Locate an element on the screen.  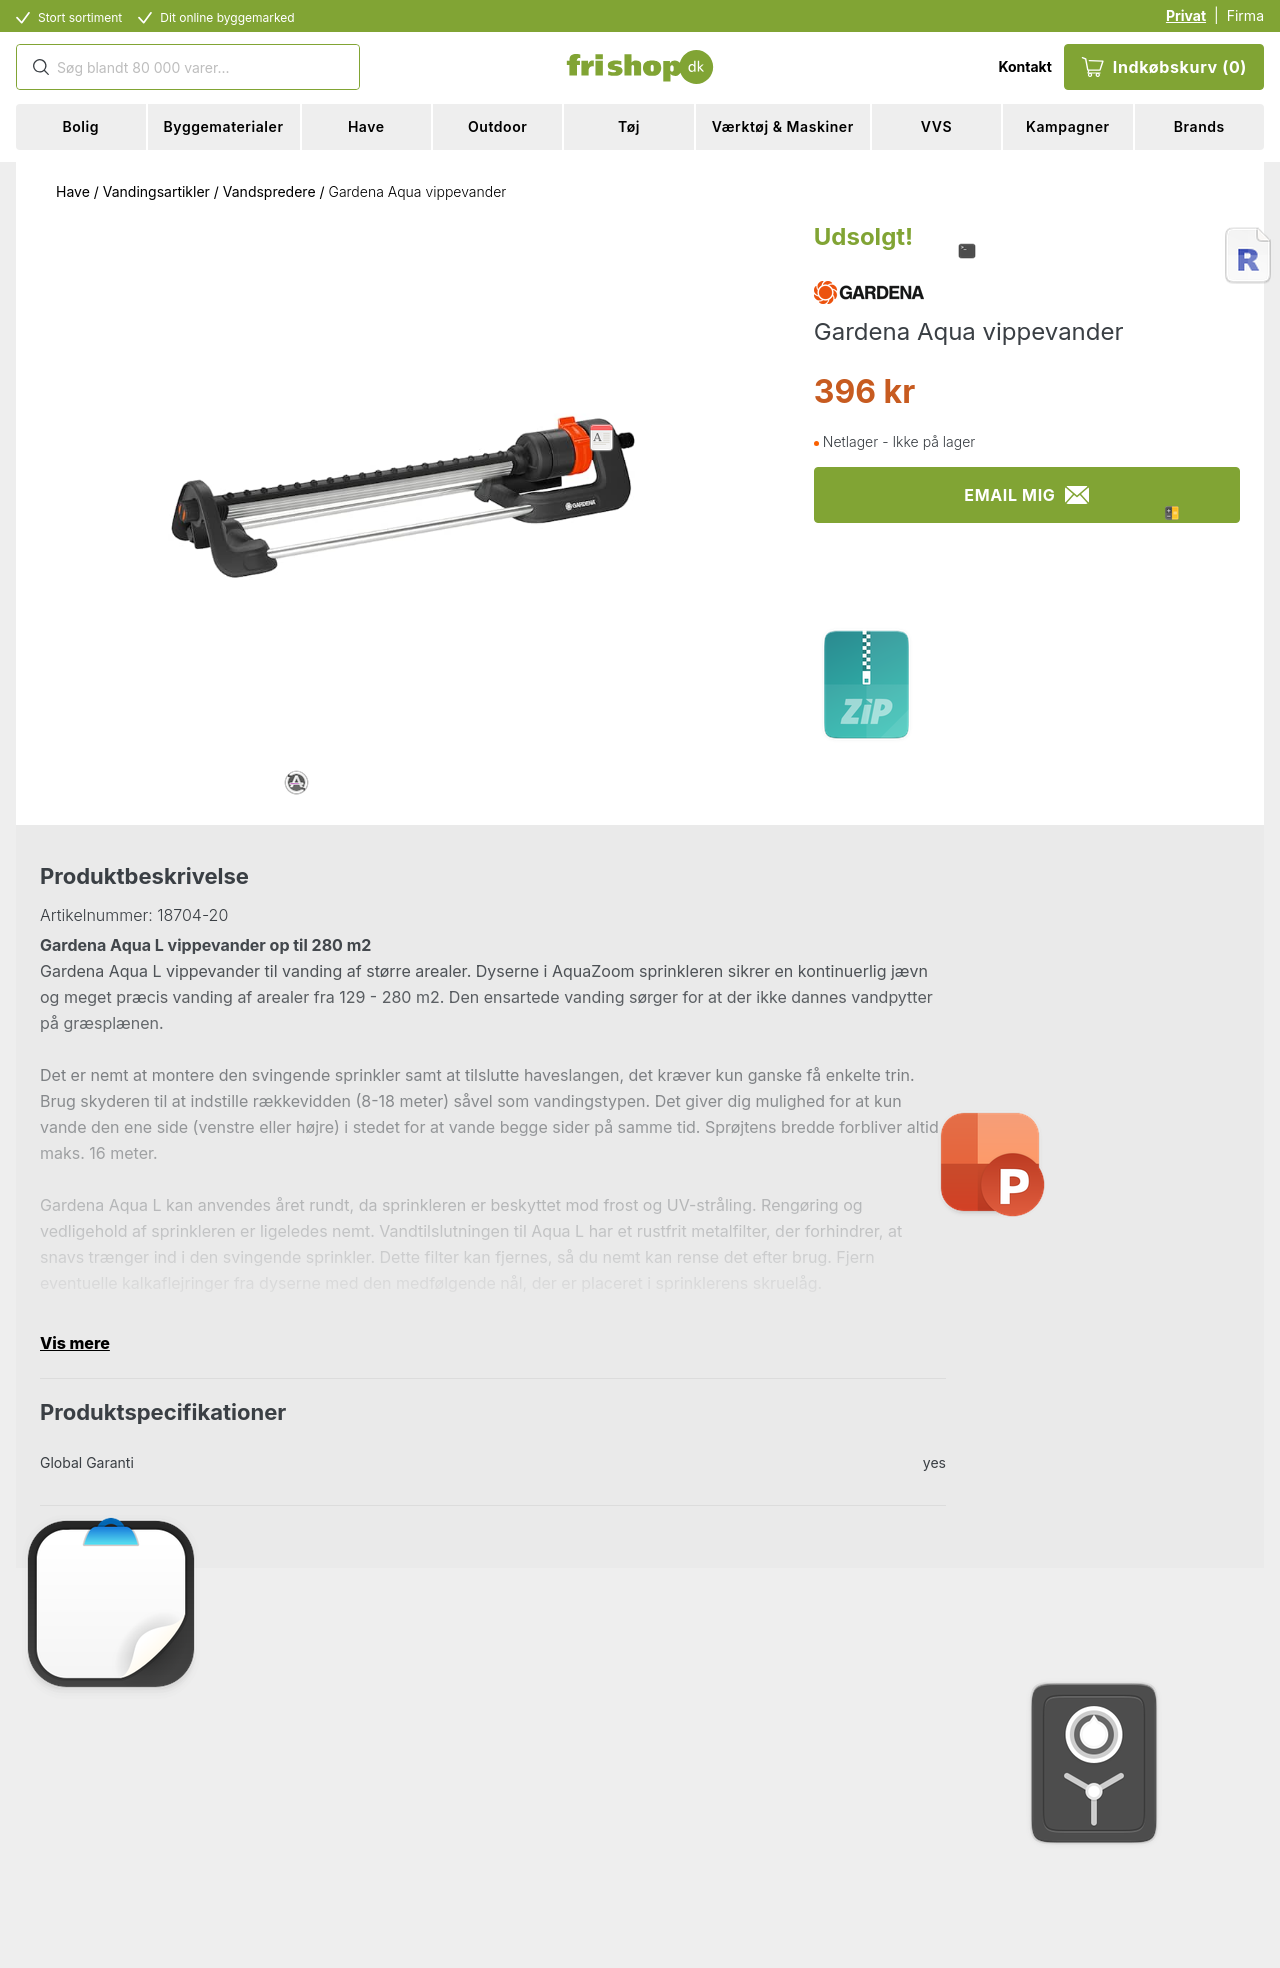
open the bash terminal application is located at coordinates (967, 251).